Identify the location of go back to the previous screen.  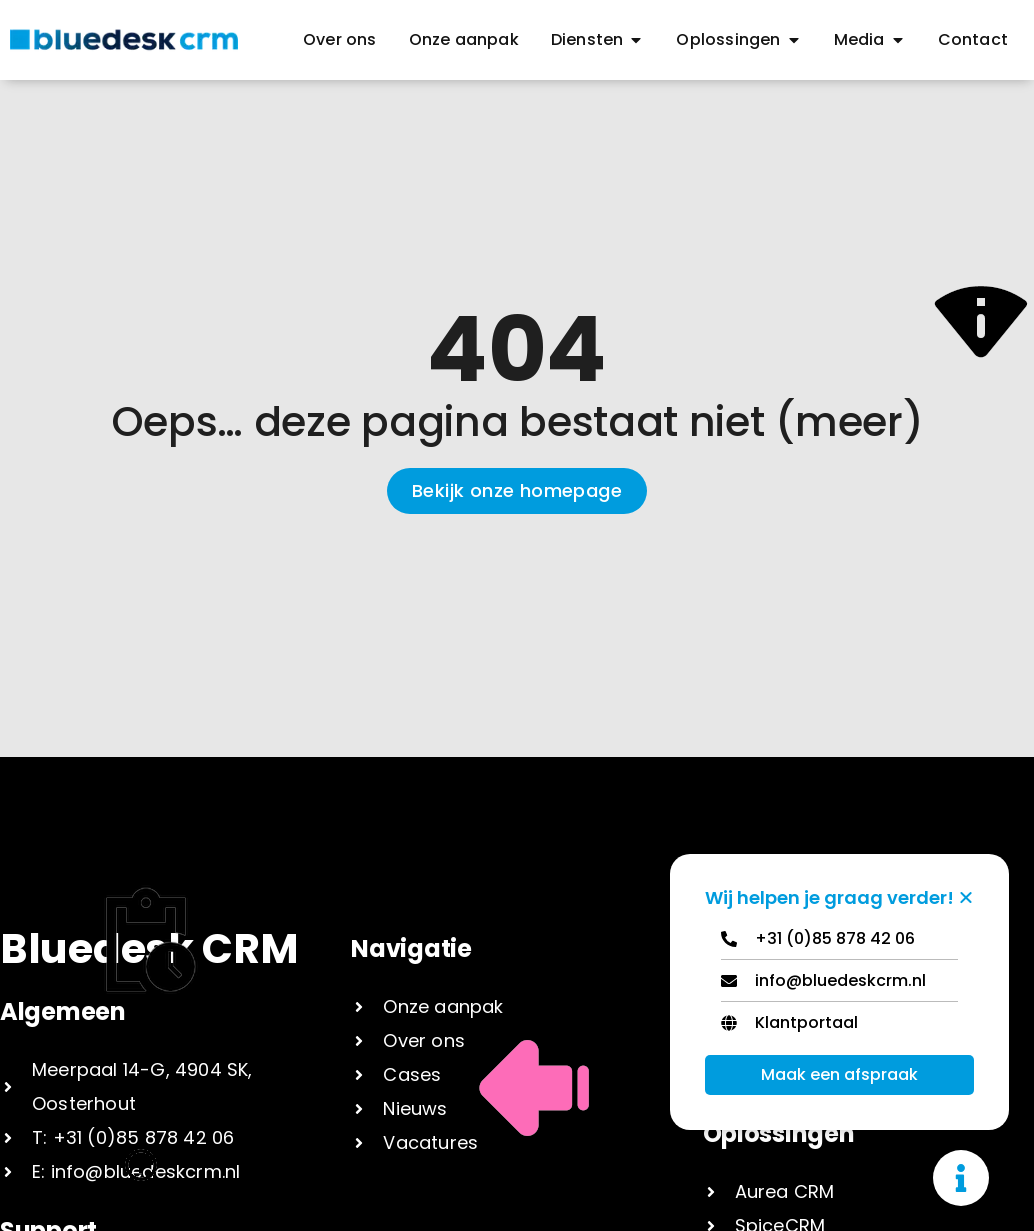
(533, 1088).